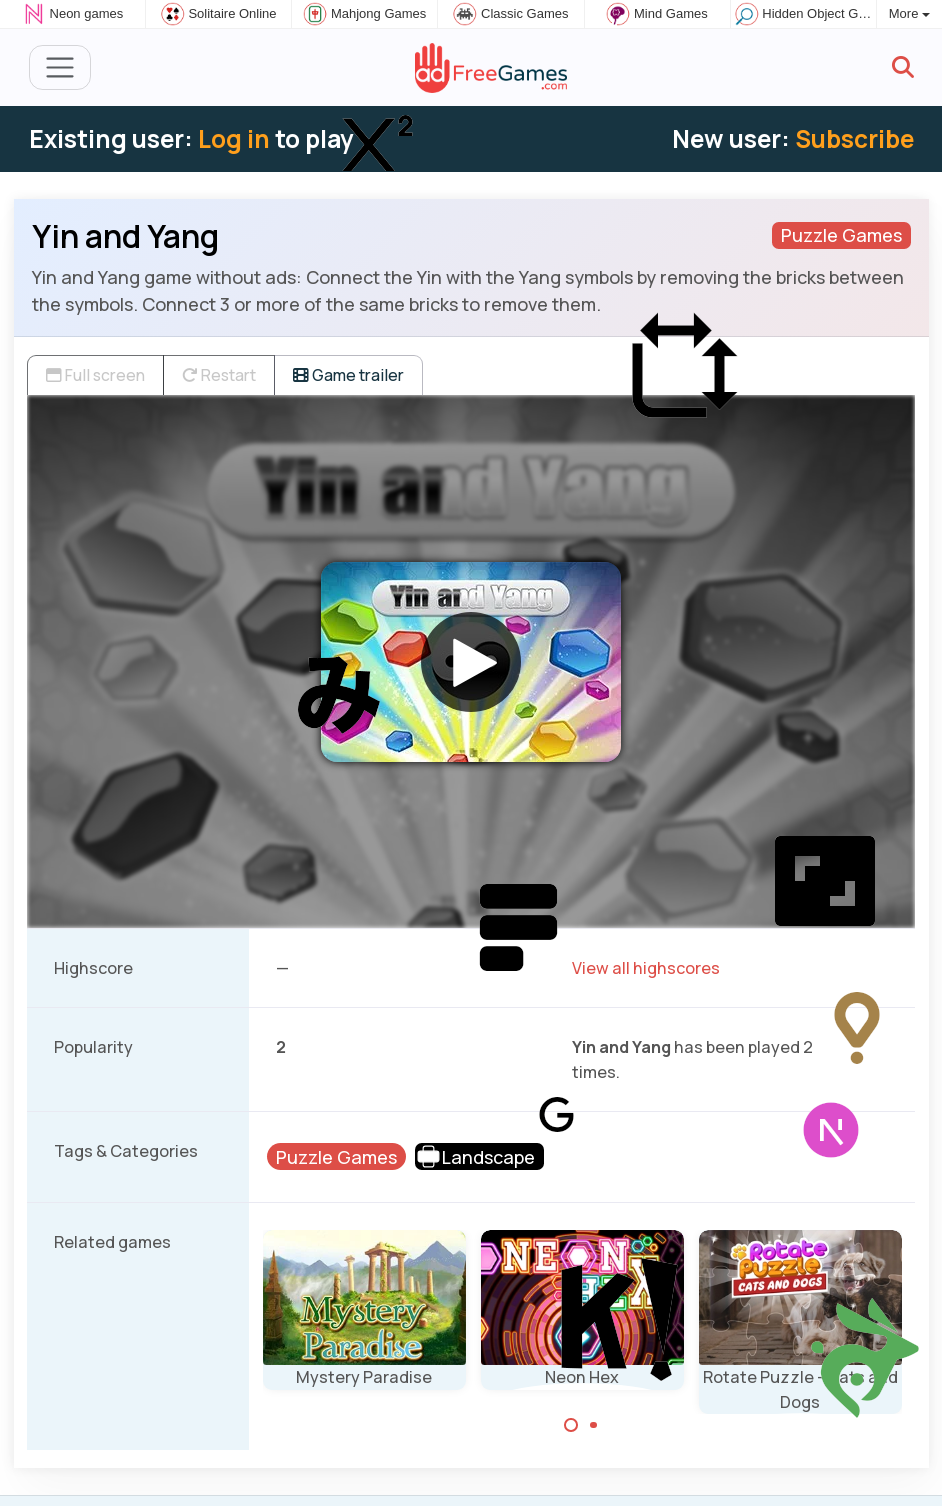 This screenshot has height=1506, width=942. Describe the element at coordinates (865, 1358) in the screenshot. I see `bunny.net logo` at that location.